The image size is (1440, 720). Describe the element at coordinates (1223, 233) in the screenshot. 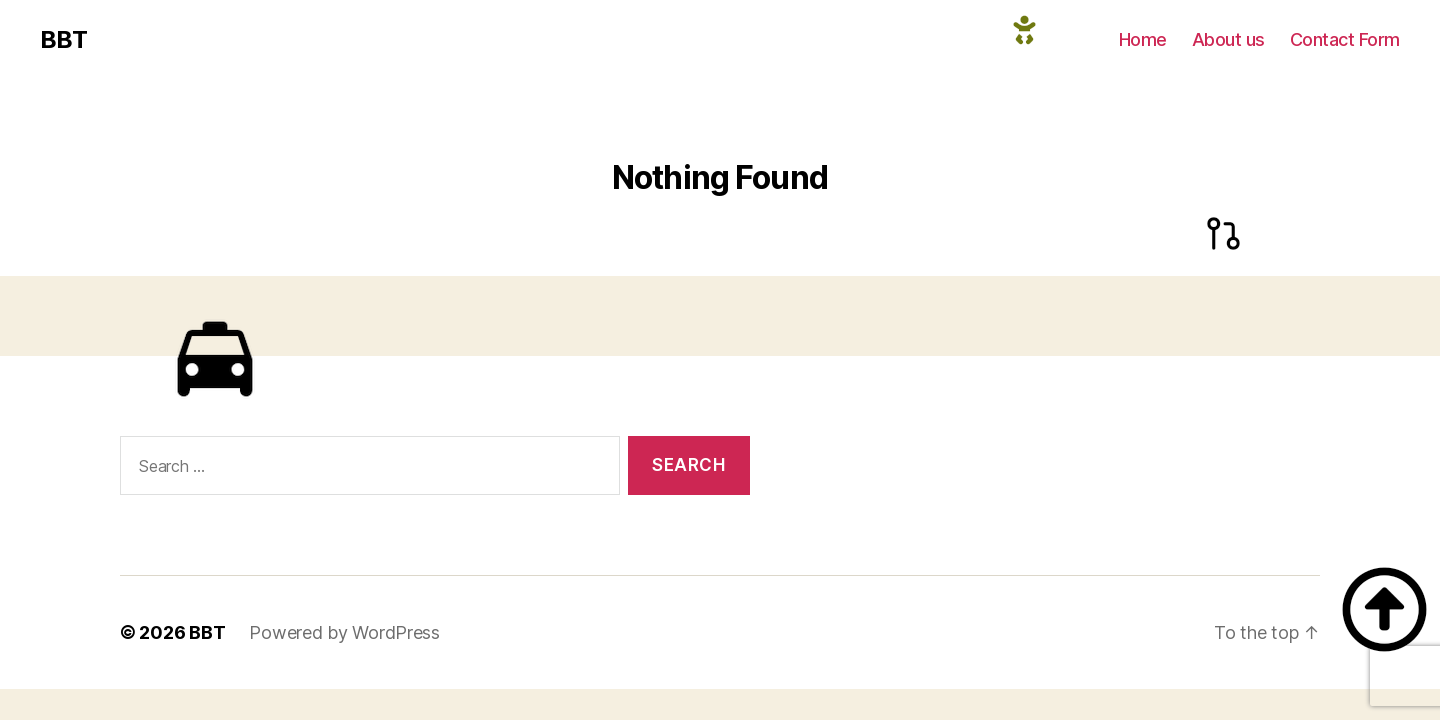

I see `create a new pull request` at that location.